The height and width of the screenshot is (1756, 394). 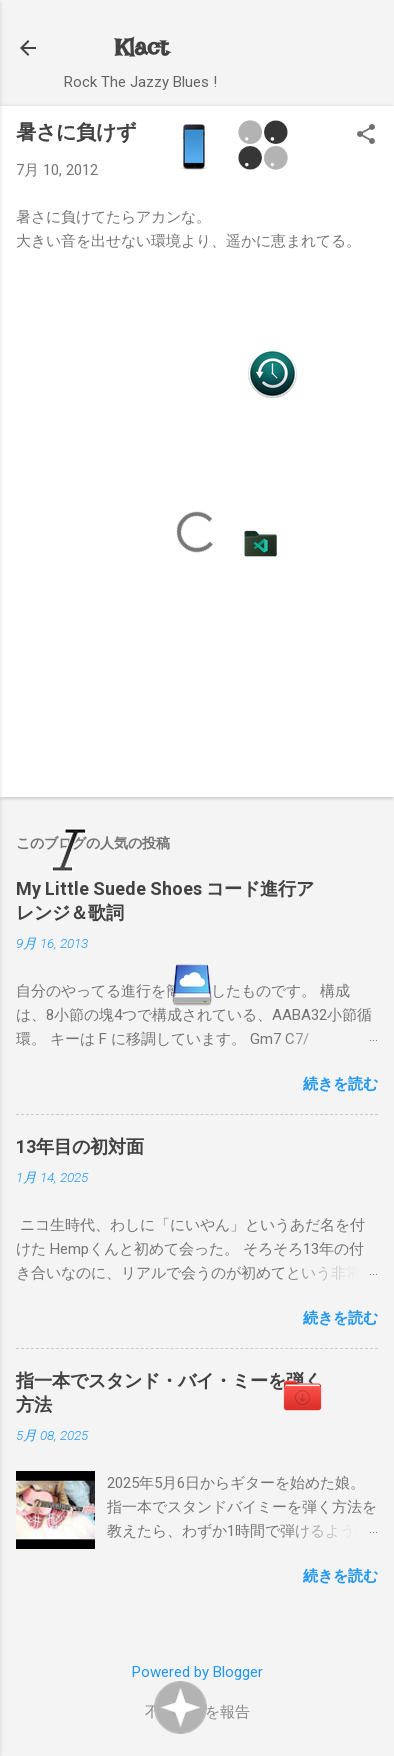 I want to click on open time machine backup settings, so click(x=272, y=373).